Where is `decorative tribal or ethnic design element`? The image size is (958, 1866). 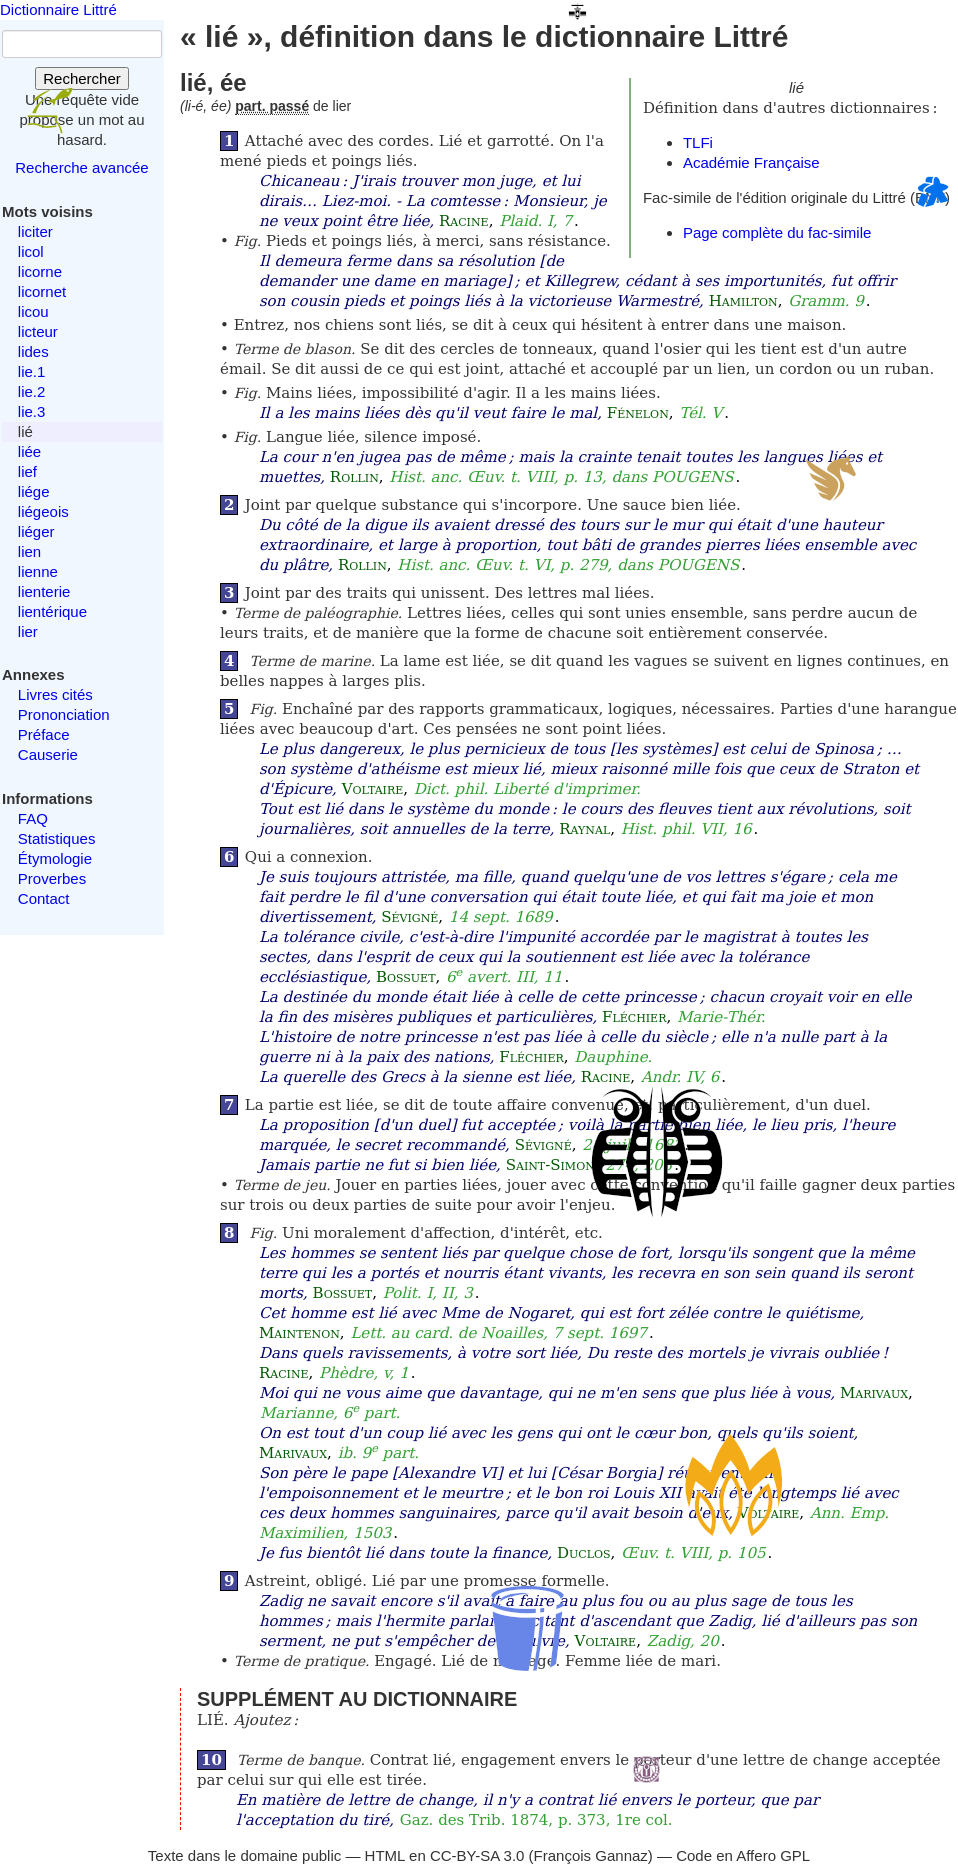 decorative tribal or ethnic design element is located at coordinates (657, 1152).